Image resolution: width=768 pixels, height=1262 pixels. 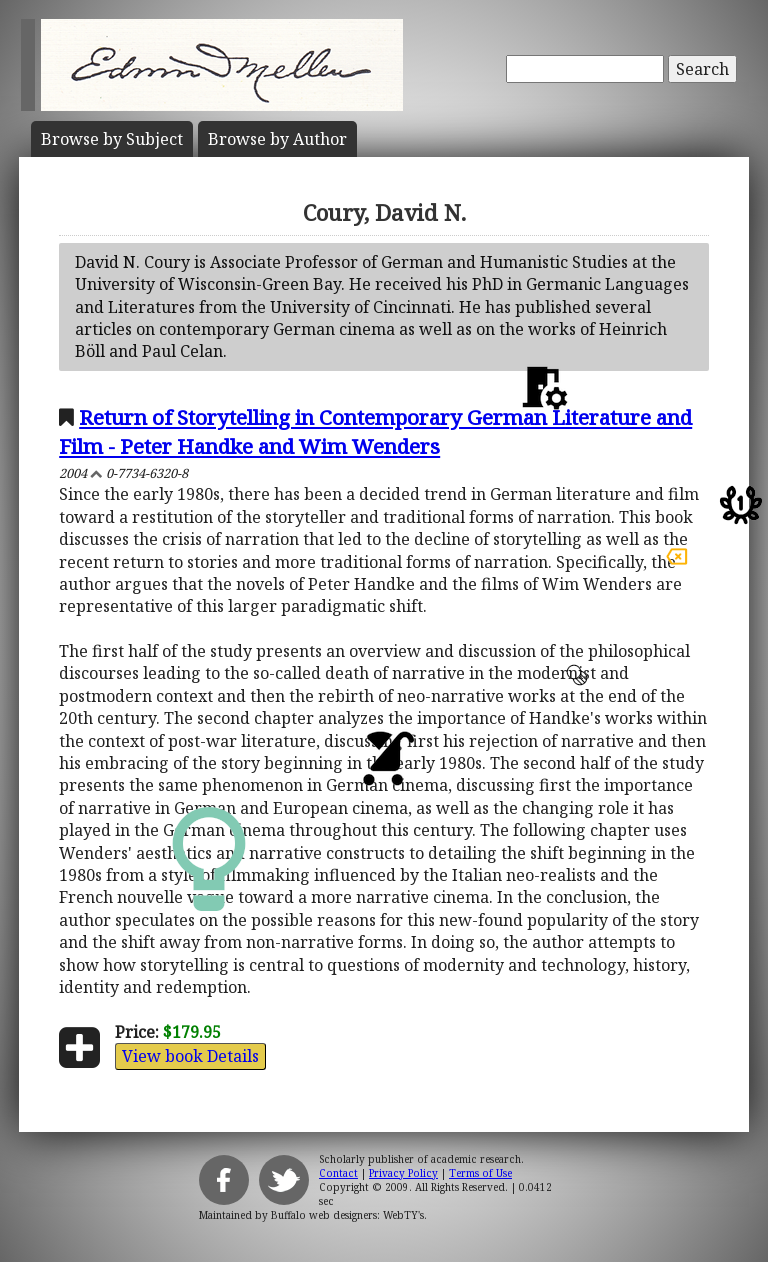 I want to click on subtract or remove a shape from selection, so click(x=577, y=675).